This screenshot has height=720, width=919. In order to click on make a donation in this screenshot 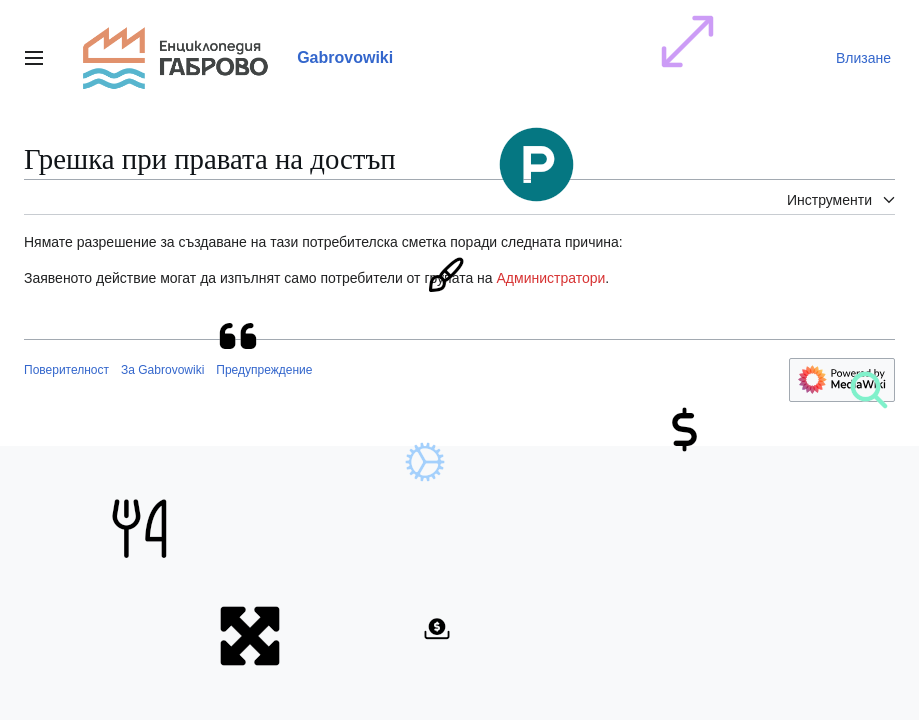, I will do `click(437, 628)`.